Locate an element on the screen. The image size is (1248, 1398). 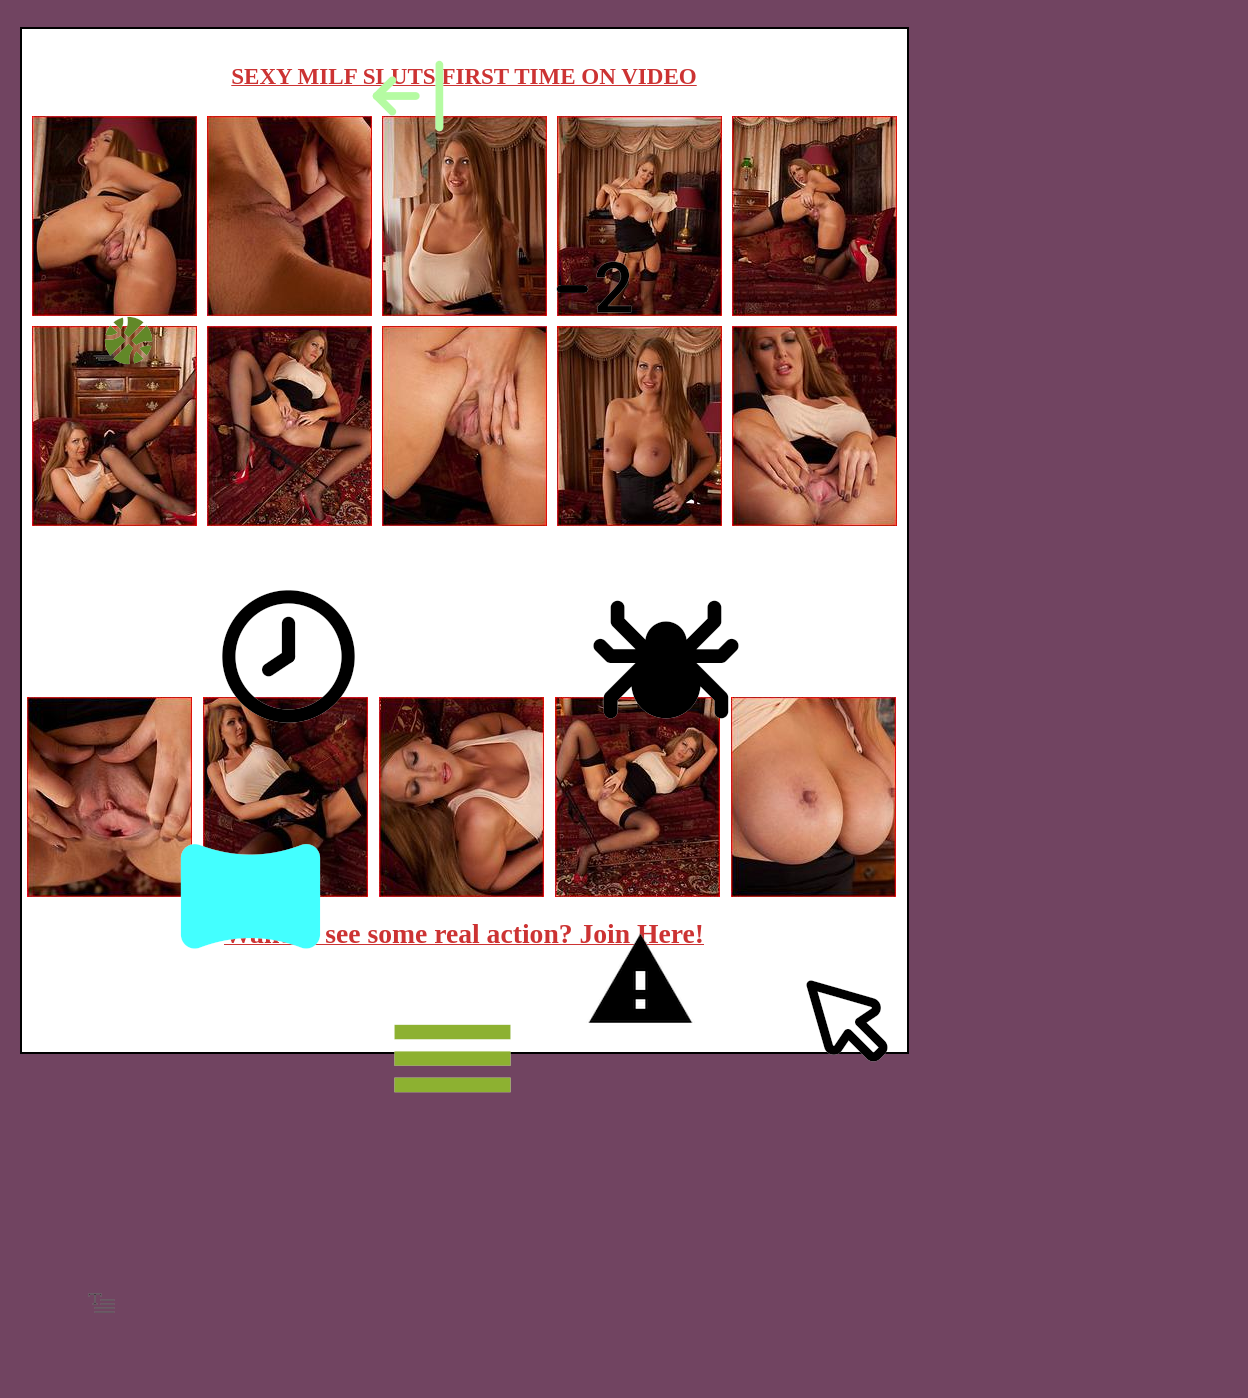
read new york times article is located at coordinates (101, 1303).